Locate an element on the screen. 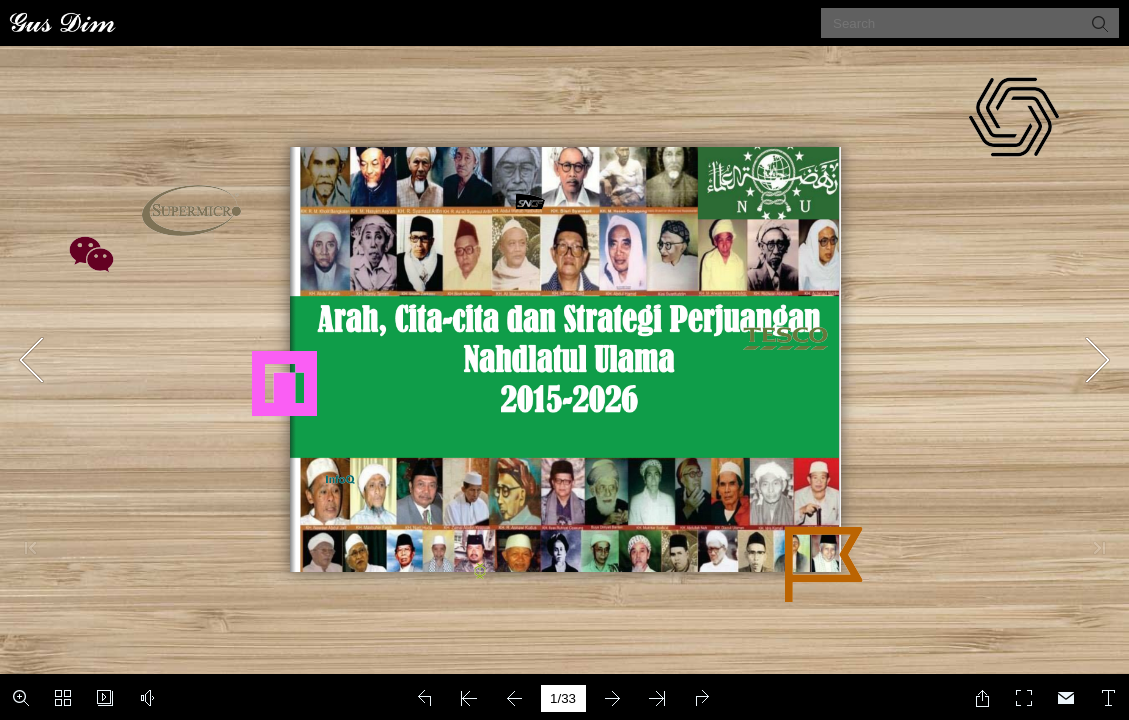 This screenshot has height=720, width=1129. visit the InfoQ website is located at coordinates (340, 479).